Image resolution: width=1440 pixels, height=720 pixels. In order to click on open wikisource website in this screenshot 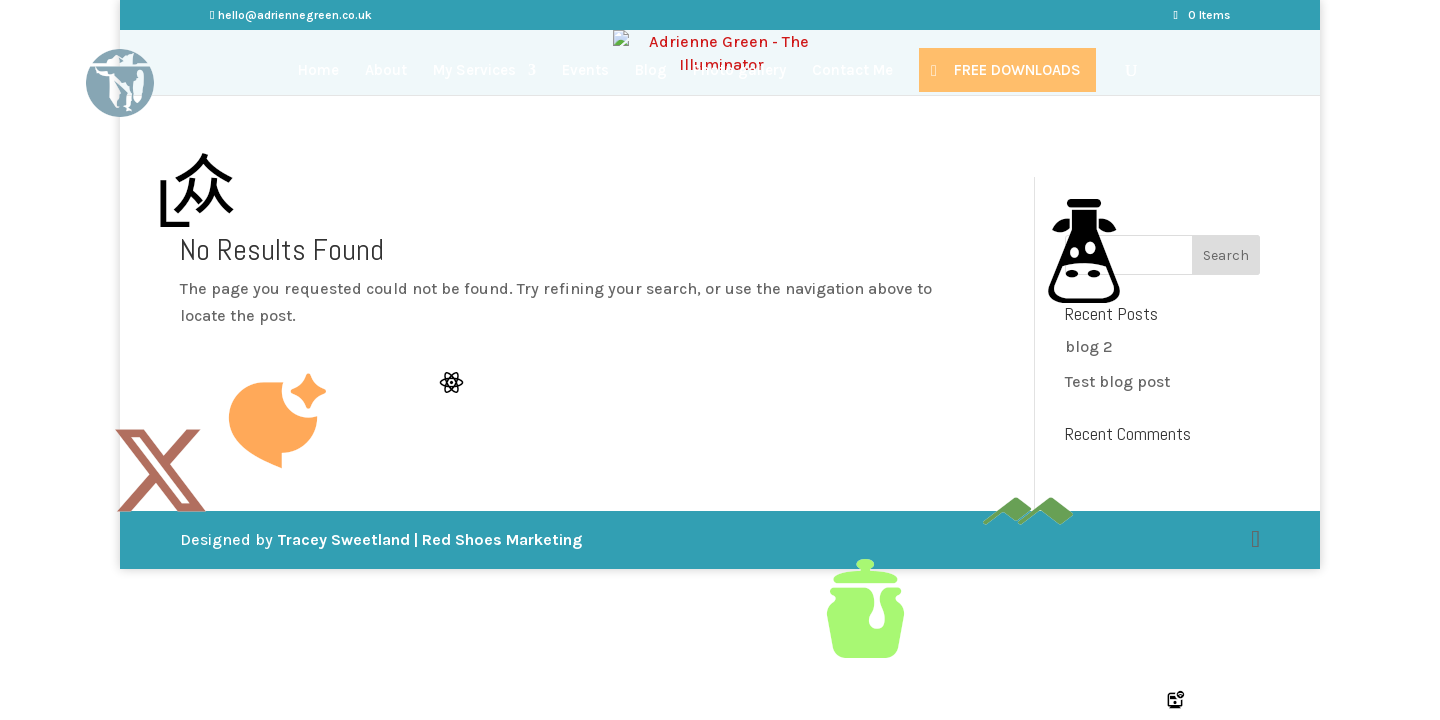, I will do `click(120, 83)`.